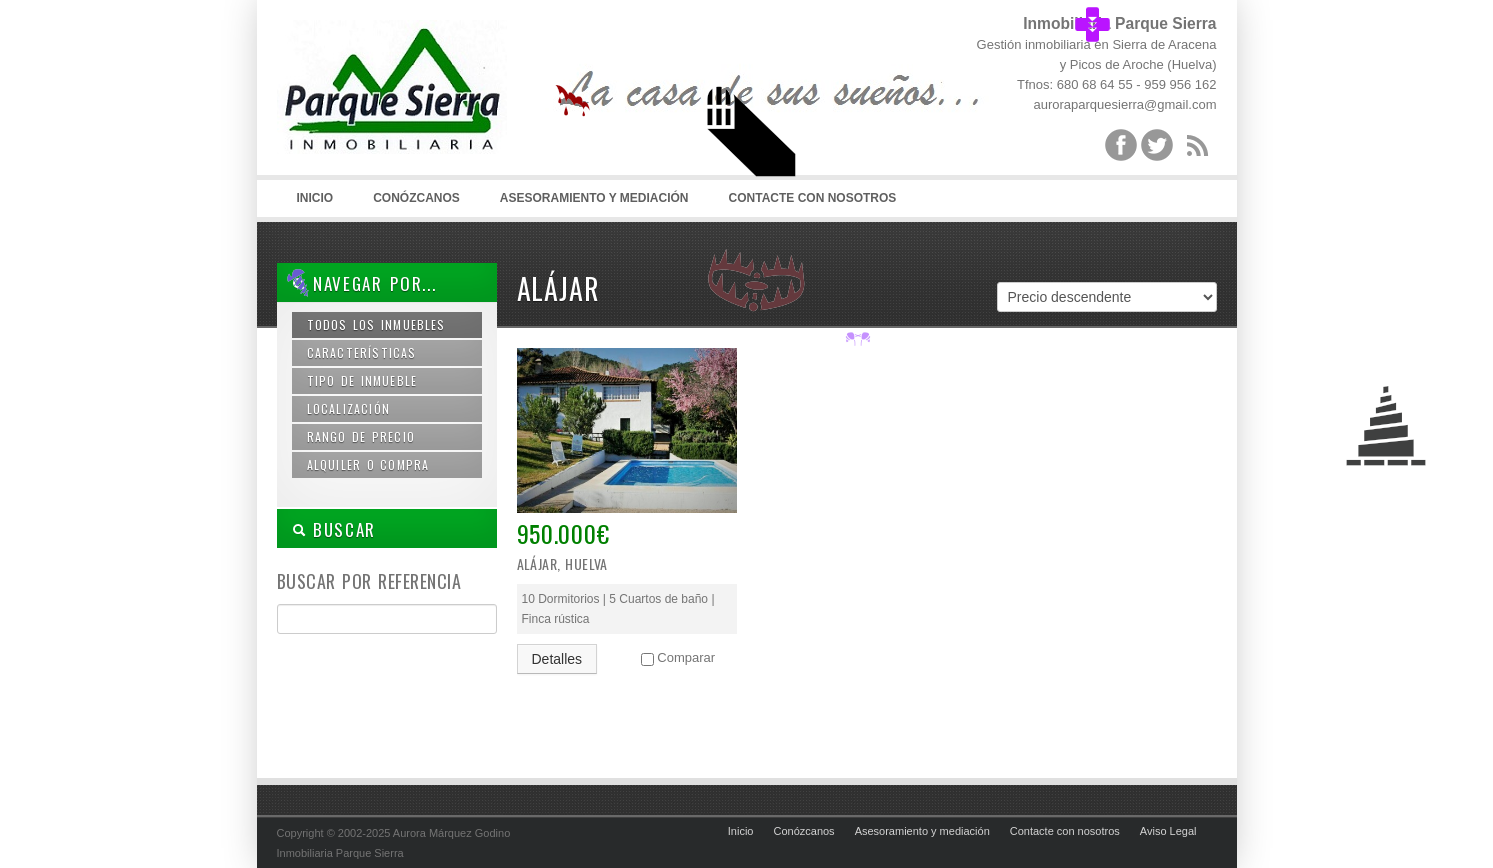  Describe the element at coordinates (298, 283) in the screenshot. I see `hardware or tools category` at that location.